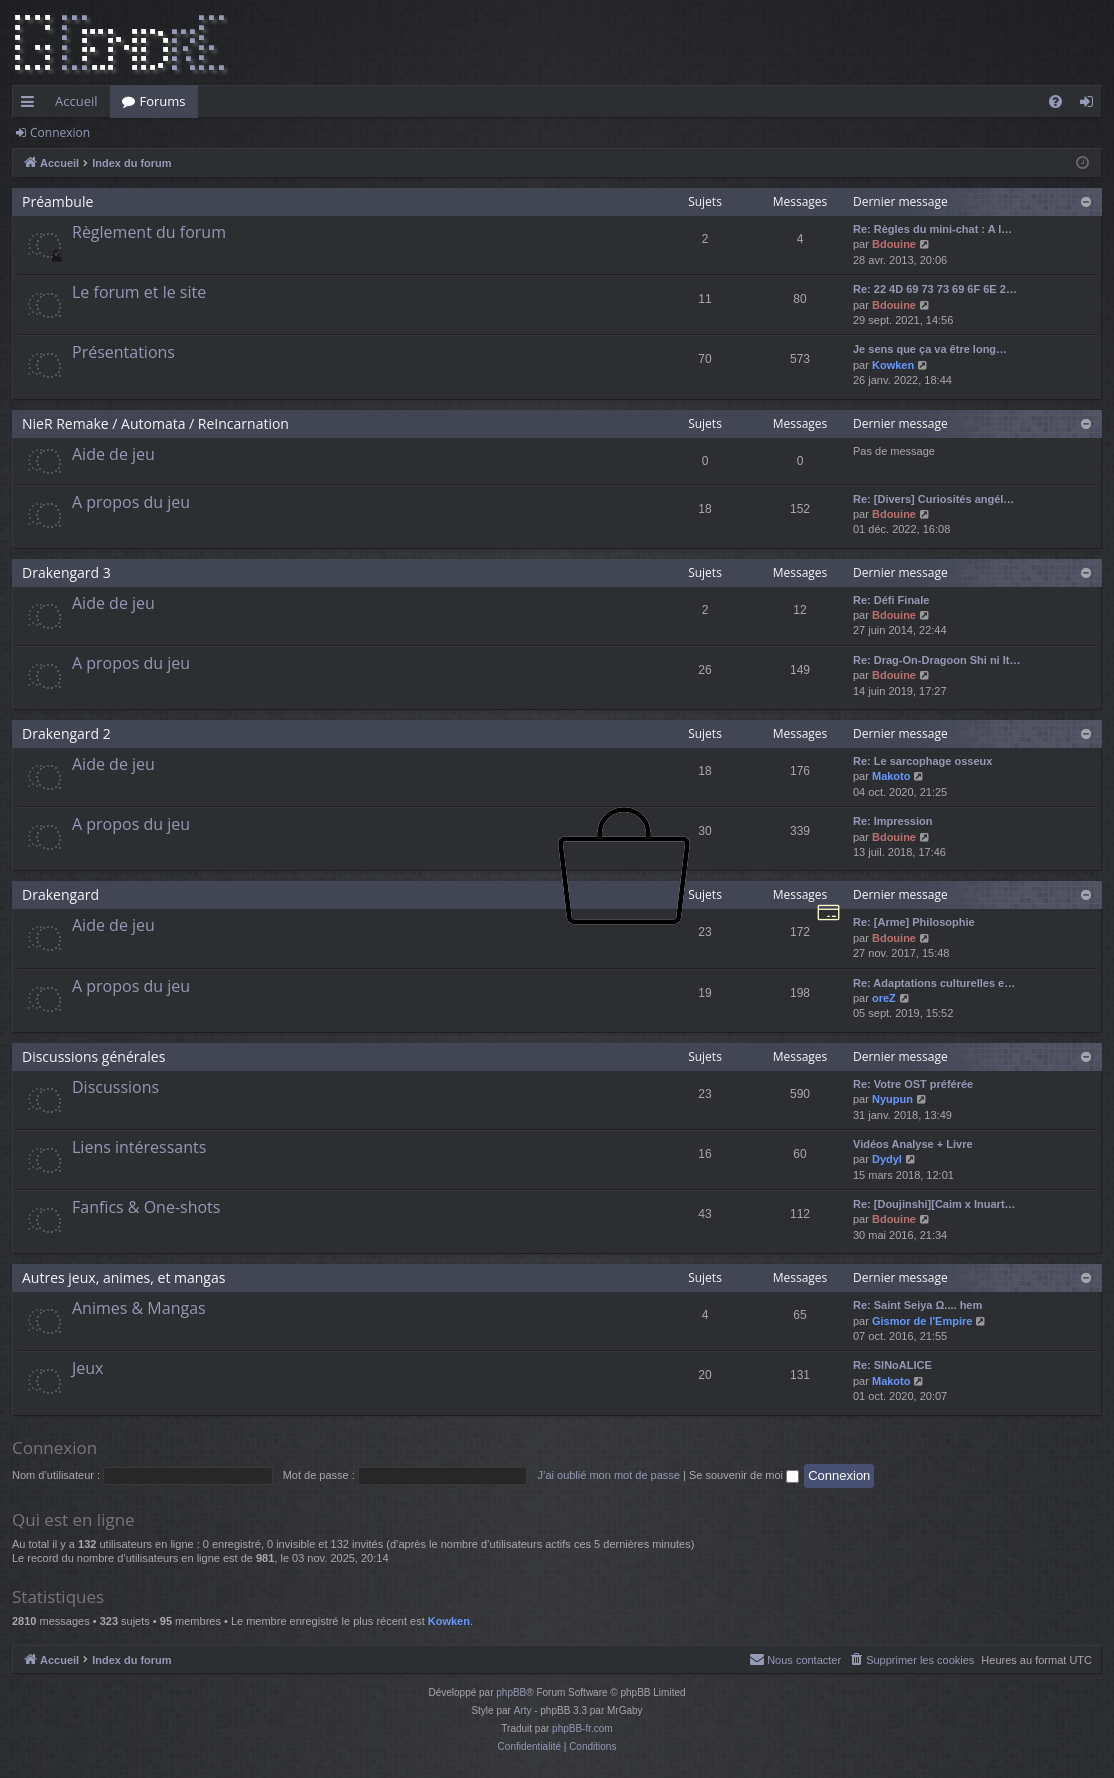  Describe the element at coordinates (828, 912) in the screenshot. I see `manage payment methods` at that location.